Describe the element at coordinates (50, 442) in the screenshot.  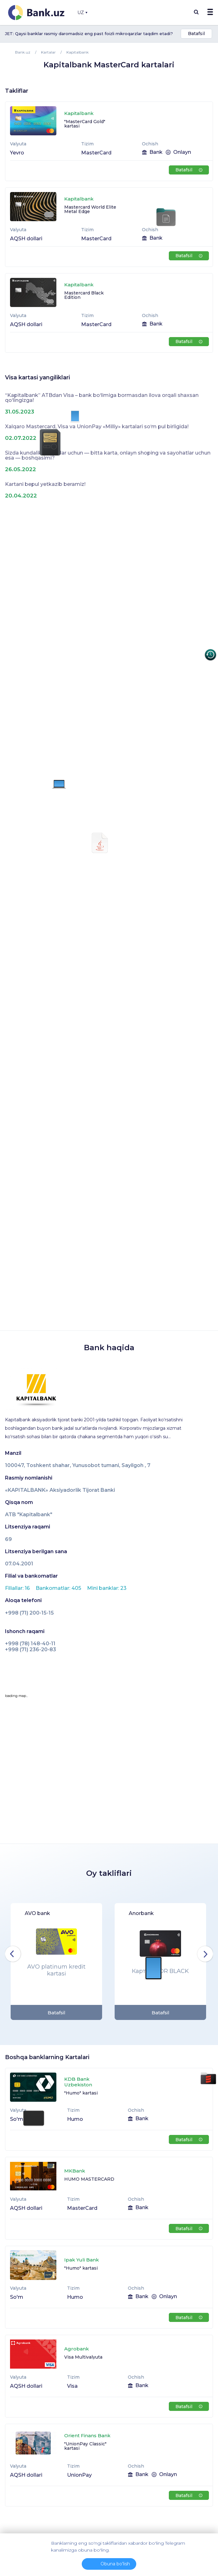
I see `access flash memory or SD card storage` at that location.